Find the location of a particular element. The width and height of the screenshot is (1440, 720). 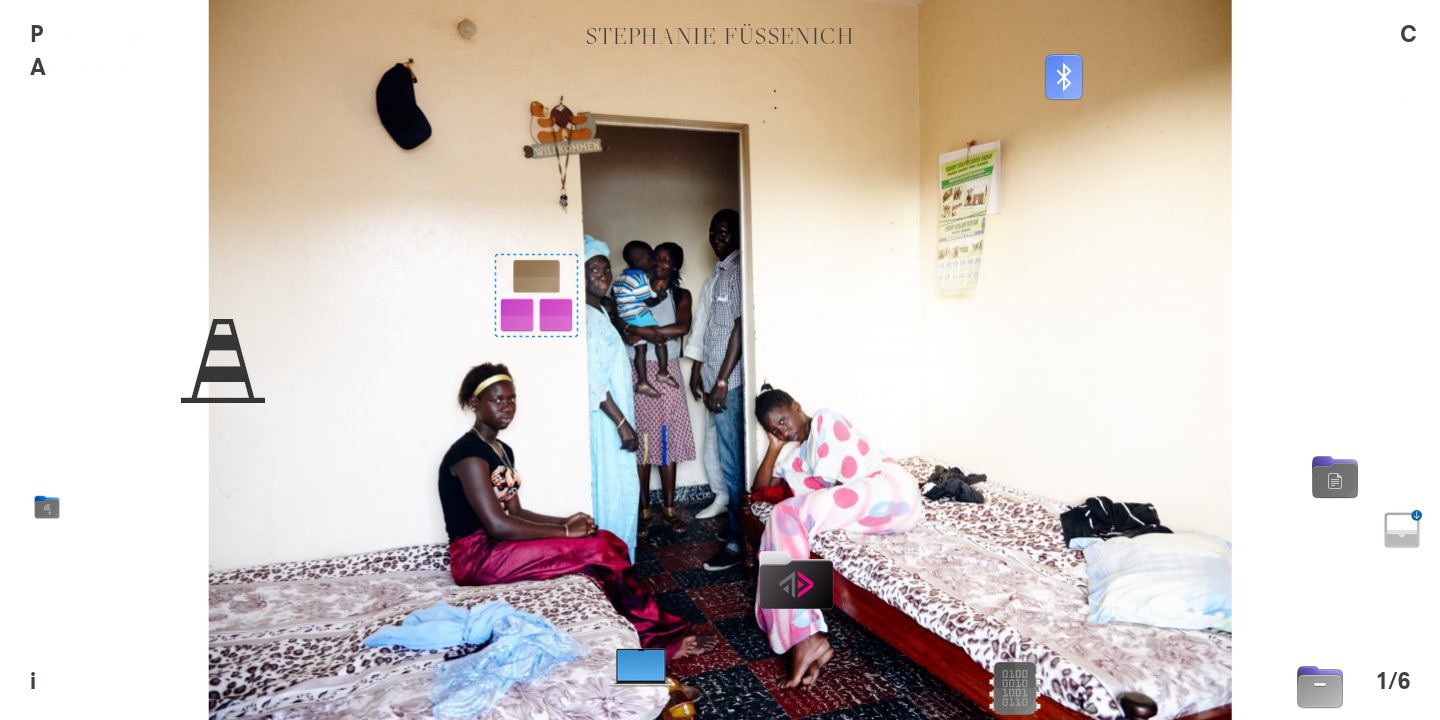

firmware file type indicator is located at coordinates (1015, 688).